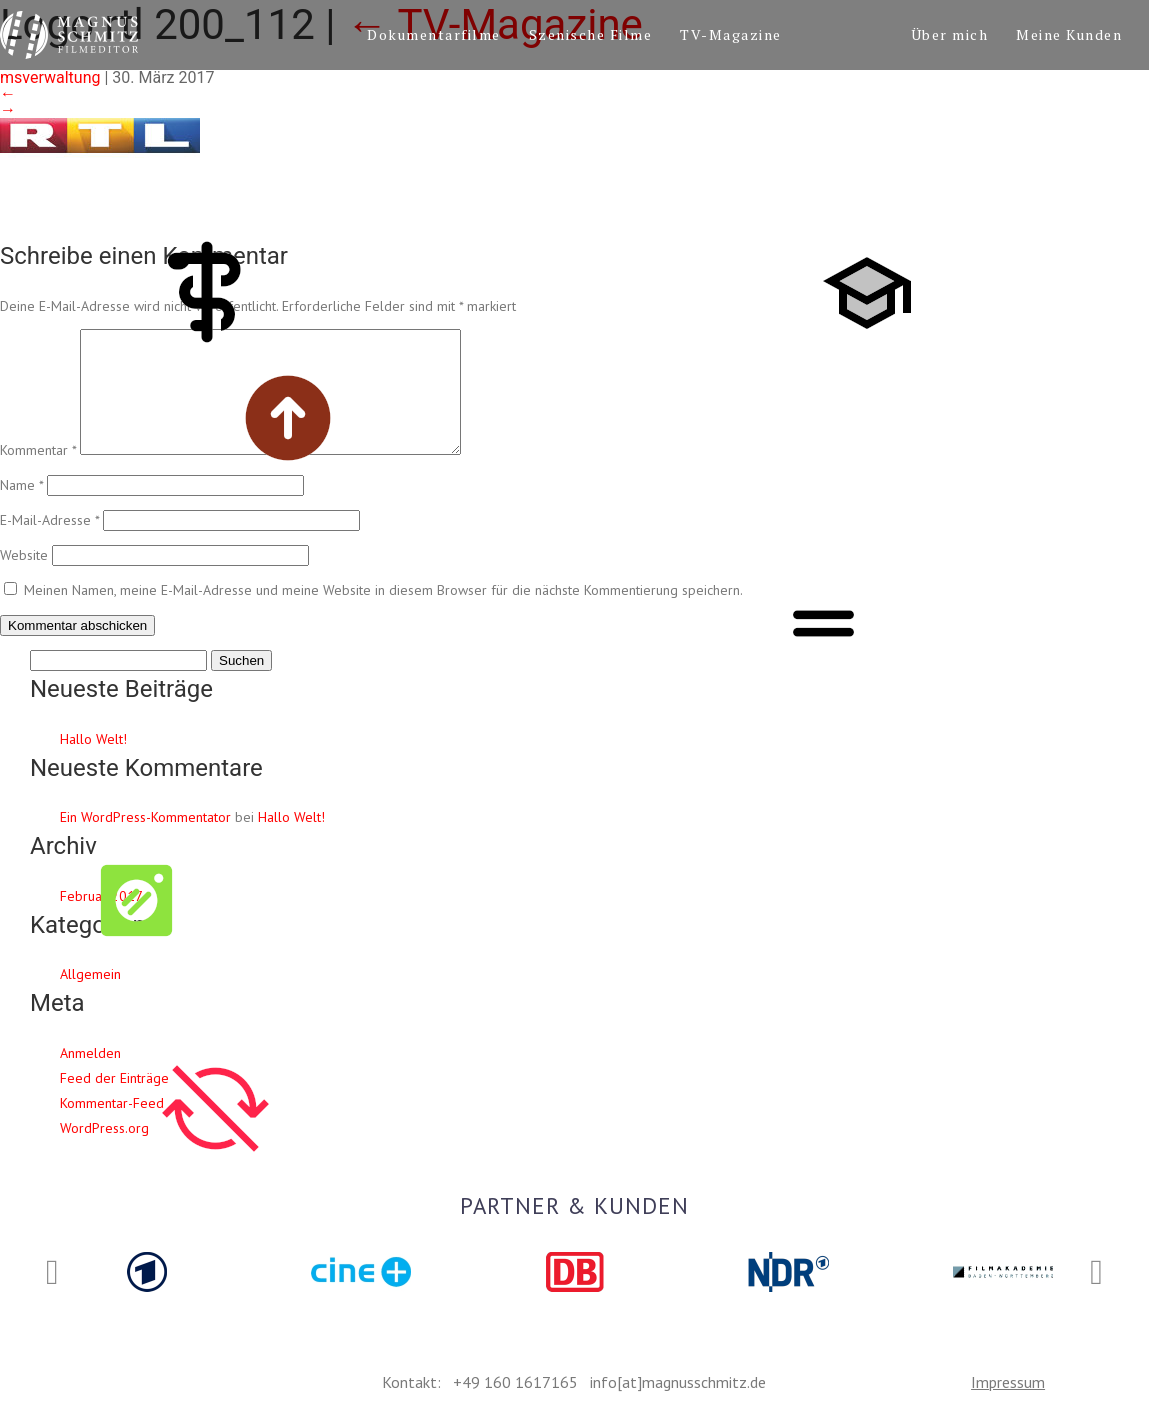 The width and height of the screenshot is (1149, 1415). What do you see at coordinates (288, 418) in the screenshot?
I see `upload a file or content` at bounding box center [288, 418].